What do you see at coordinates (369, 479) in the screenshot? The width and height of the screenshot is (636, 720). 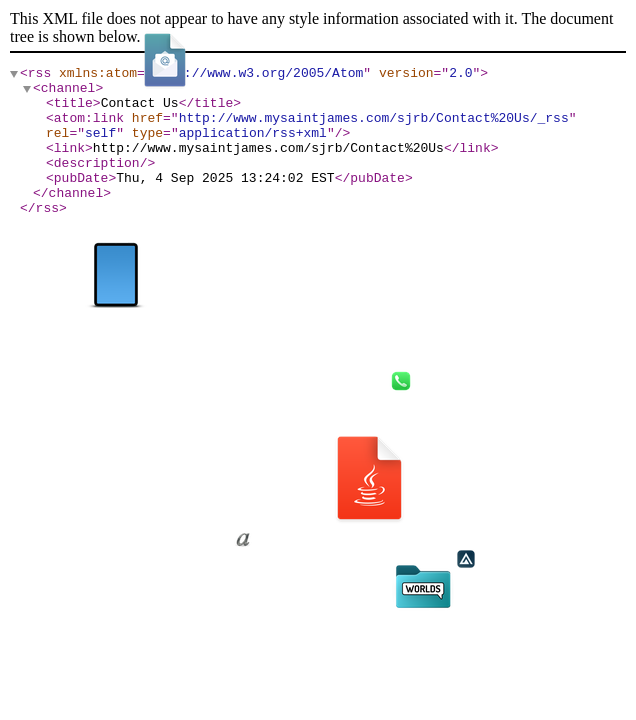 I see `java source code file` at bounding box center [369, 479].